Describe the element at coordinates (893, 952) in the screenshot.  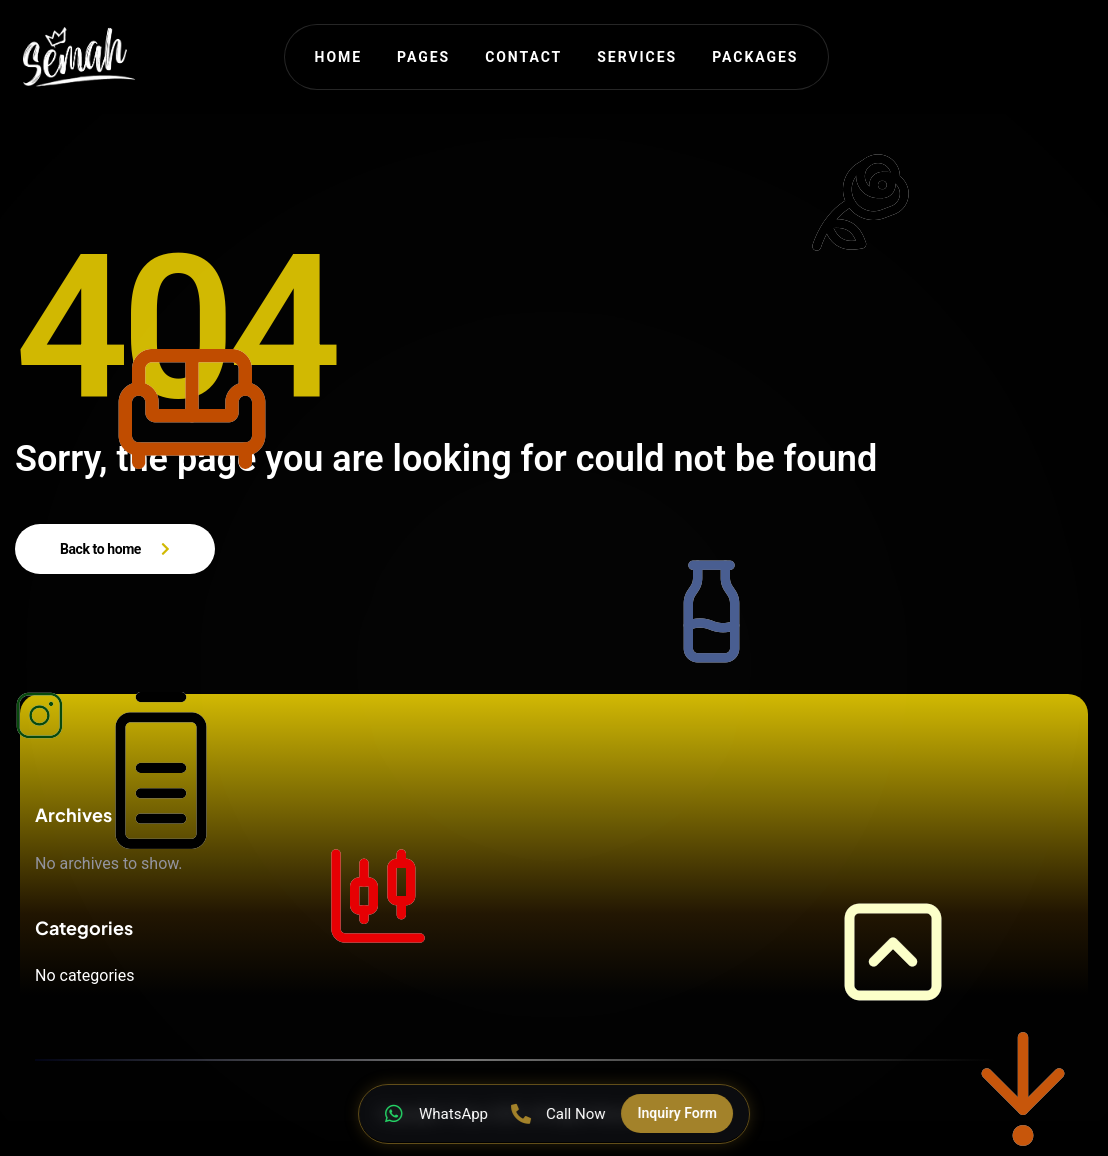
I see `collapse or minimize a section` at that location.